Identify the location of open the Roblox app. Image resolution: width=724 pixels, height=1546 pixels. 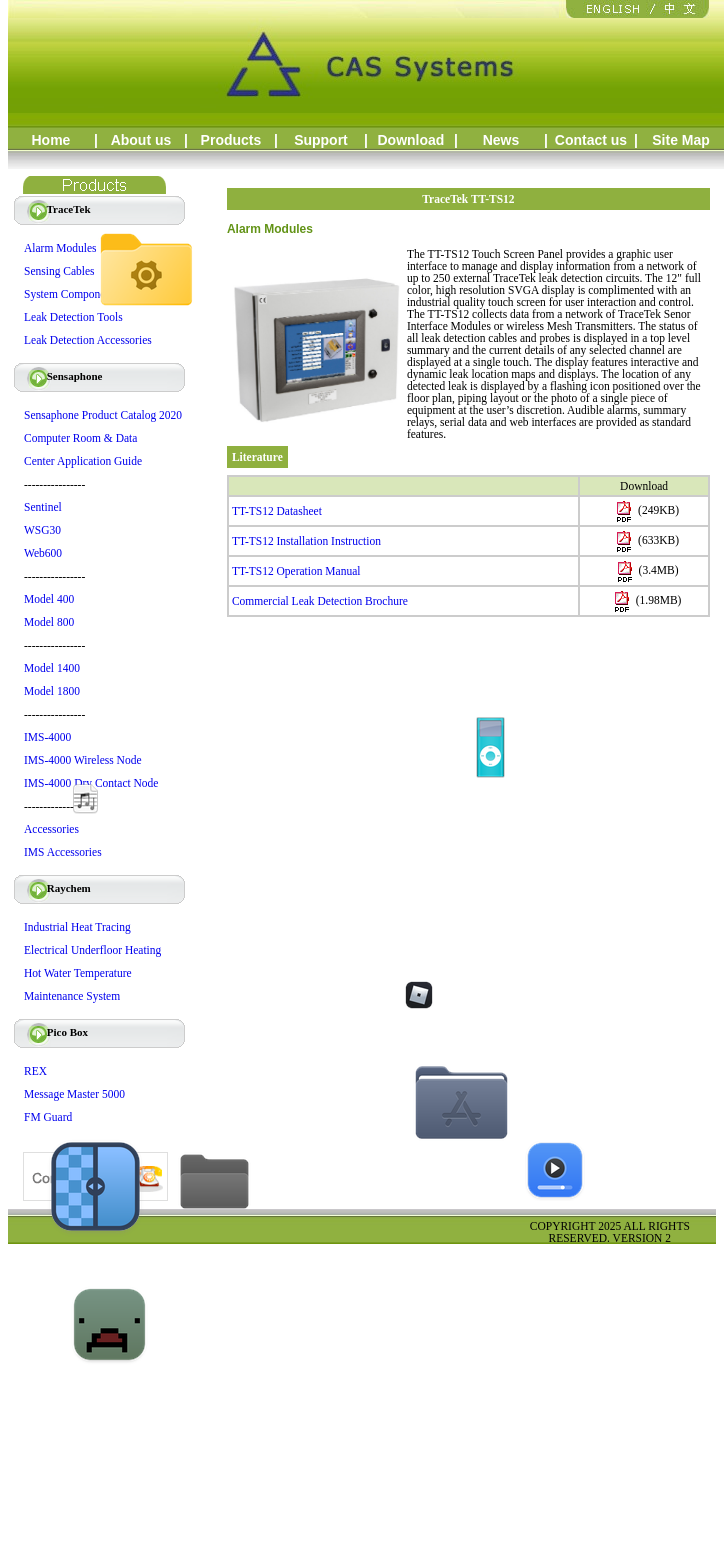
(419, 995).